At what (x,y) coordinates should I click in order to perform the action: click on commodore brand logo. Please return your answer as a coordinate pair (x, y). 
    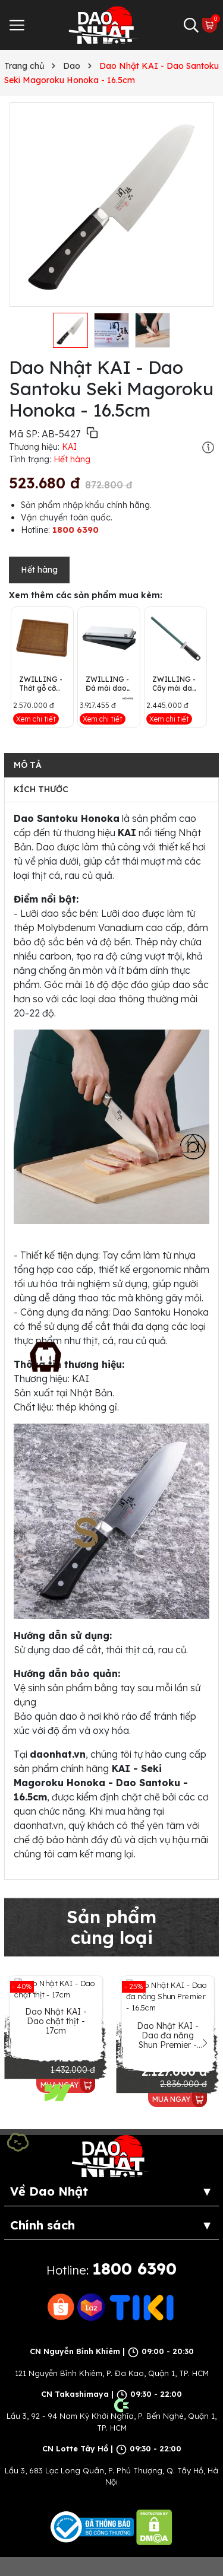
    Looking at the image, I should click on (121, 2405).